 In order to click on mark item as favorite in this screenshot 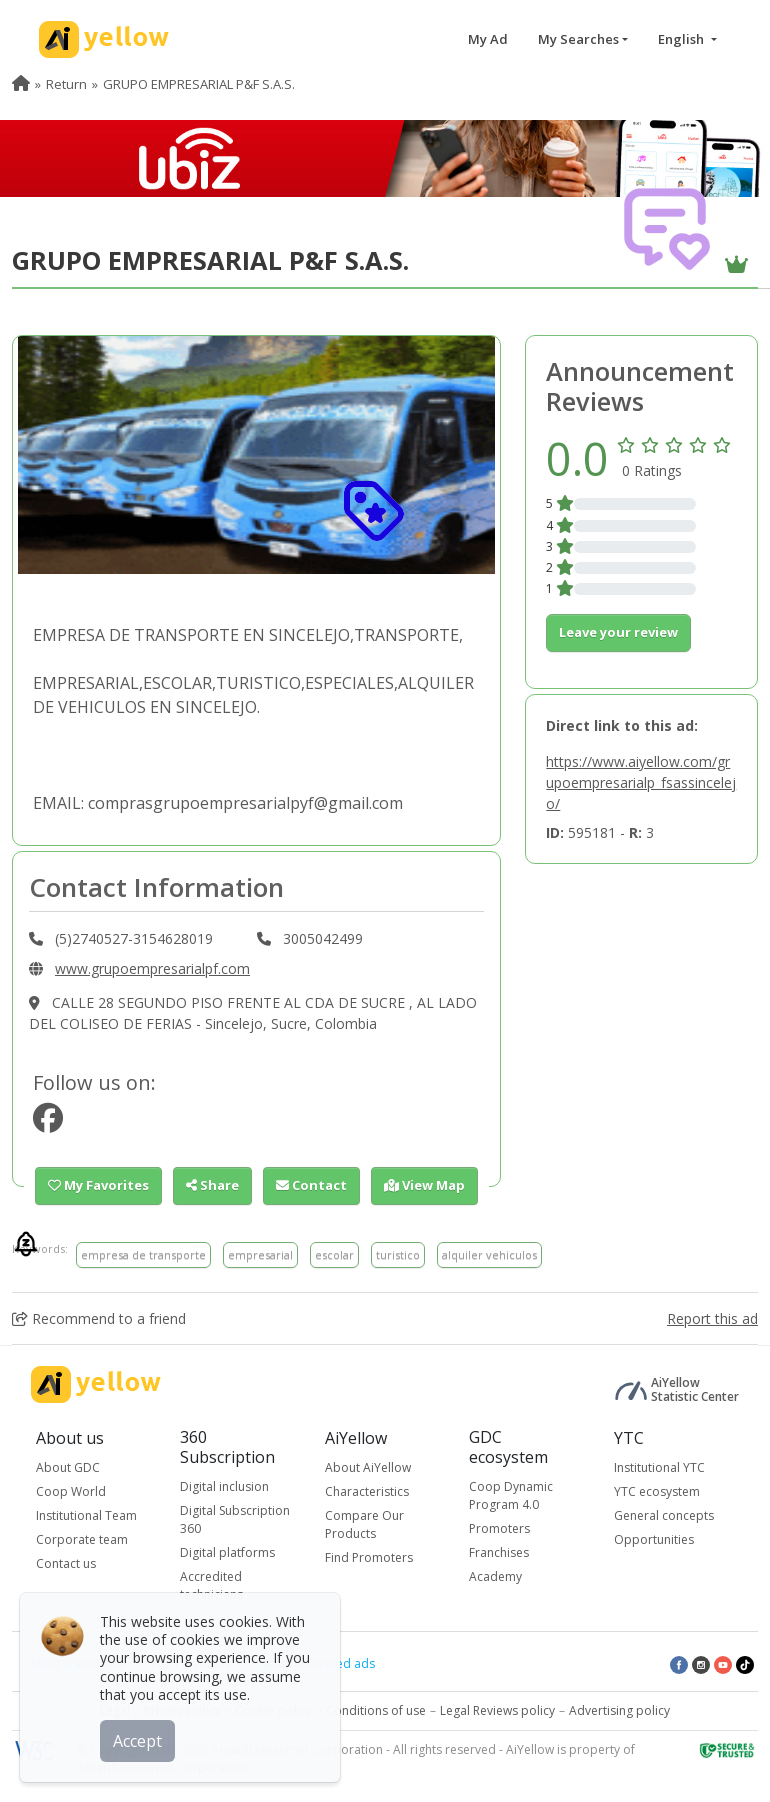, I will do `click(374, 511)`.